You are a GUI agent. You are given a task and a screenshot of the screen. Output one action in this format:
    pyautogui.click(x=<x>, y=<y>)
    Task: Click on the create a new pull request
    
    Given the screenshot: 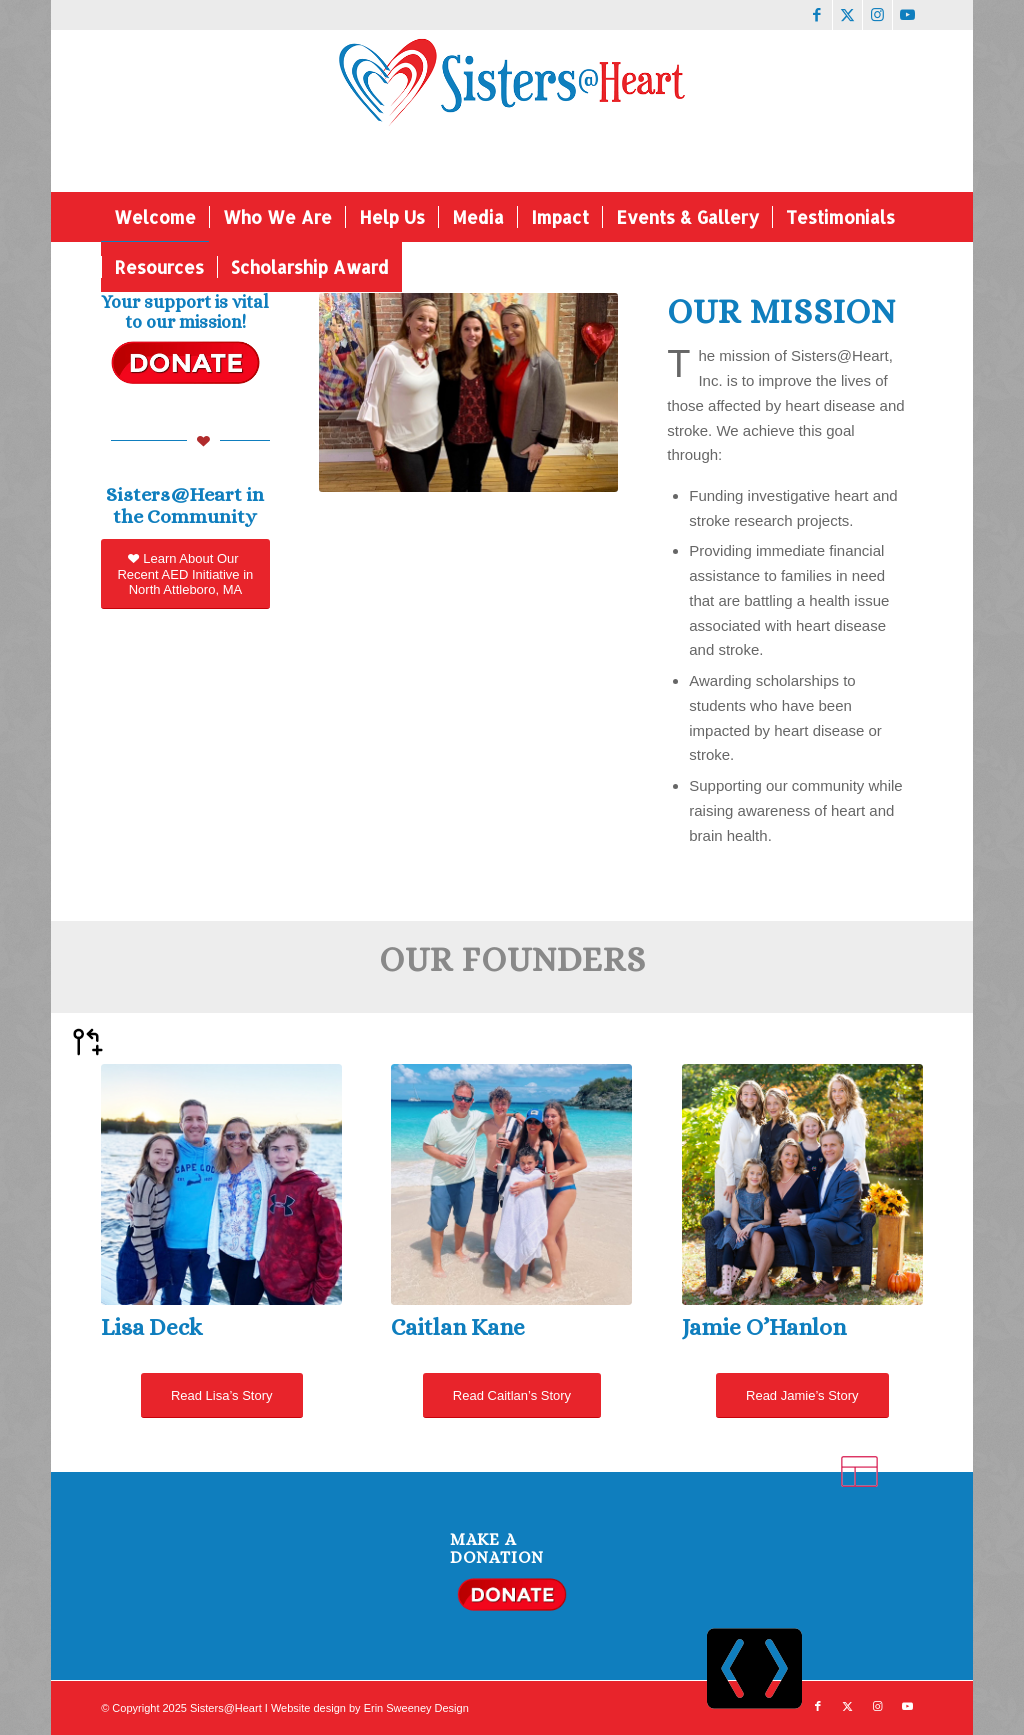 What is the action you would take?
    pyautogui.click(x=88, y=1042)
    